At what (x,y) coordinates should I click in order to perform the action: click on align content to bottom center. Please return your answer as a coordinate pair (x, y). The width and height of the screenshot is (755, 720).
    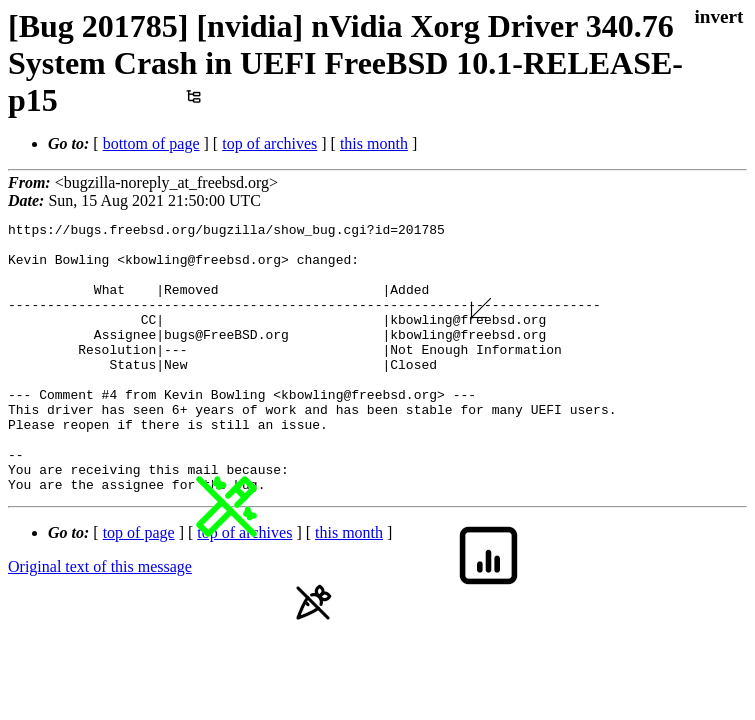
    Looking at the image, I should click on (488, 555).